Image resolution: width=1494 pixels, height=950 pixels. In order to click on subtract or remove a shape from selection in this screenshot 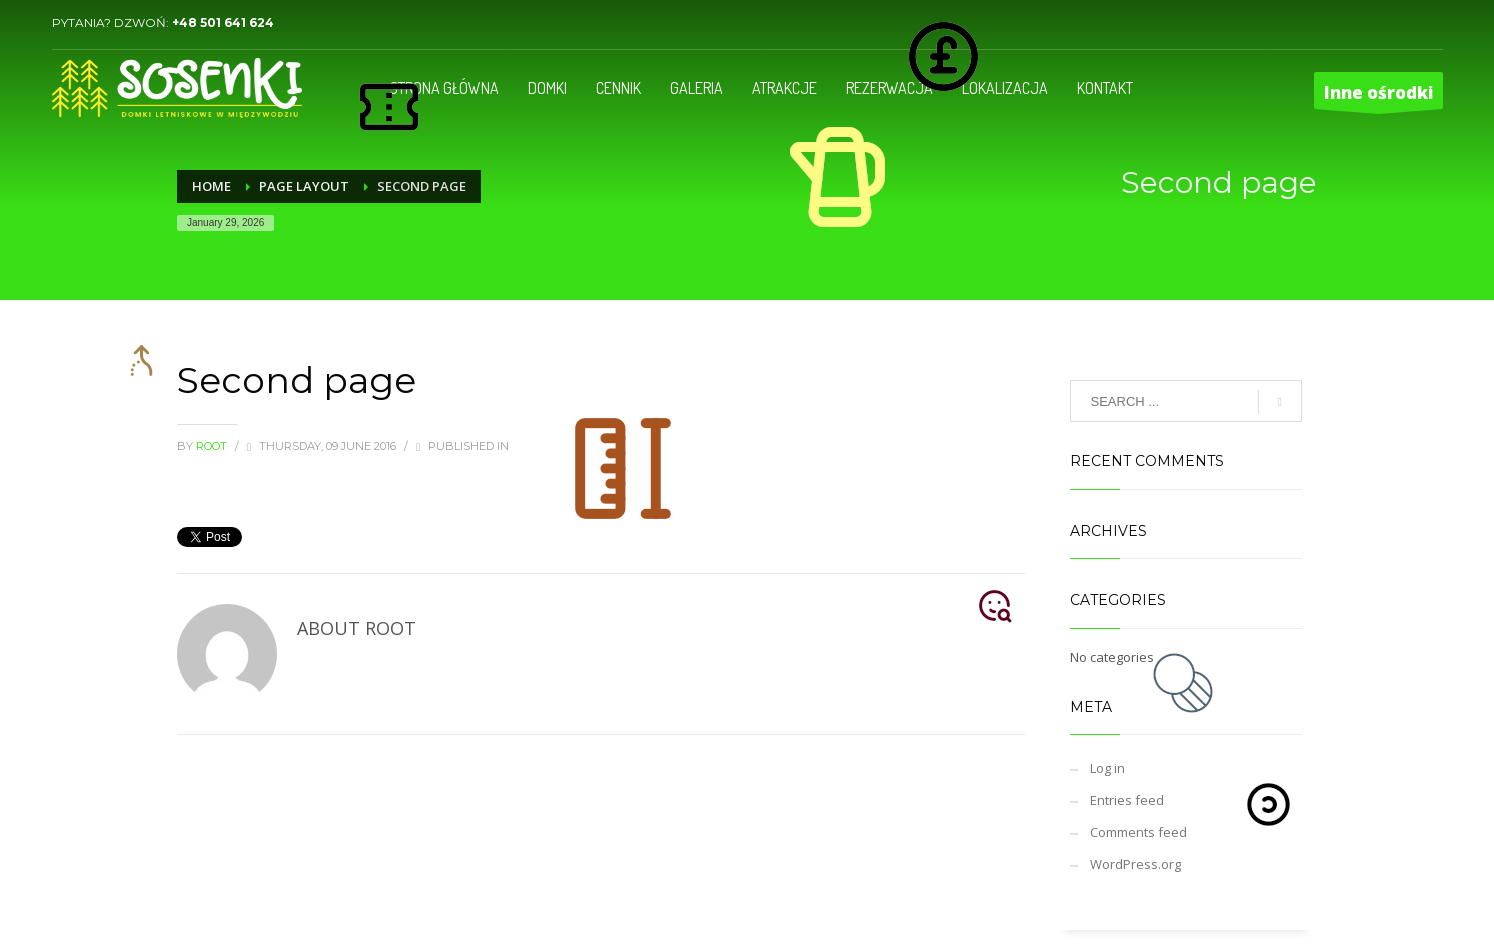, I will do `click(1183, 683)`.